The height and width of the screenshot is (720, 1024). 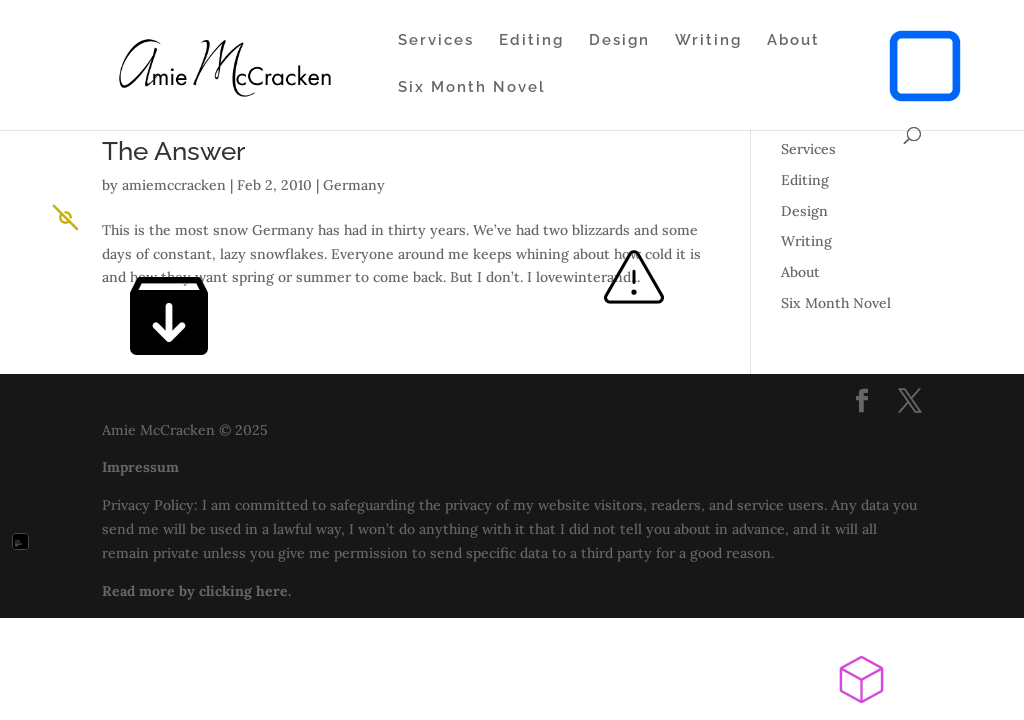 What do you see at coordinates (20, 541) in the screenshot?
I see `align content to bottom-left of container` at bounding box center [20, 541].